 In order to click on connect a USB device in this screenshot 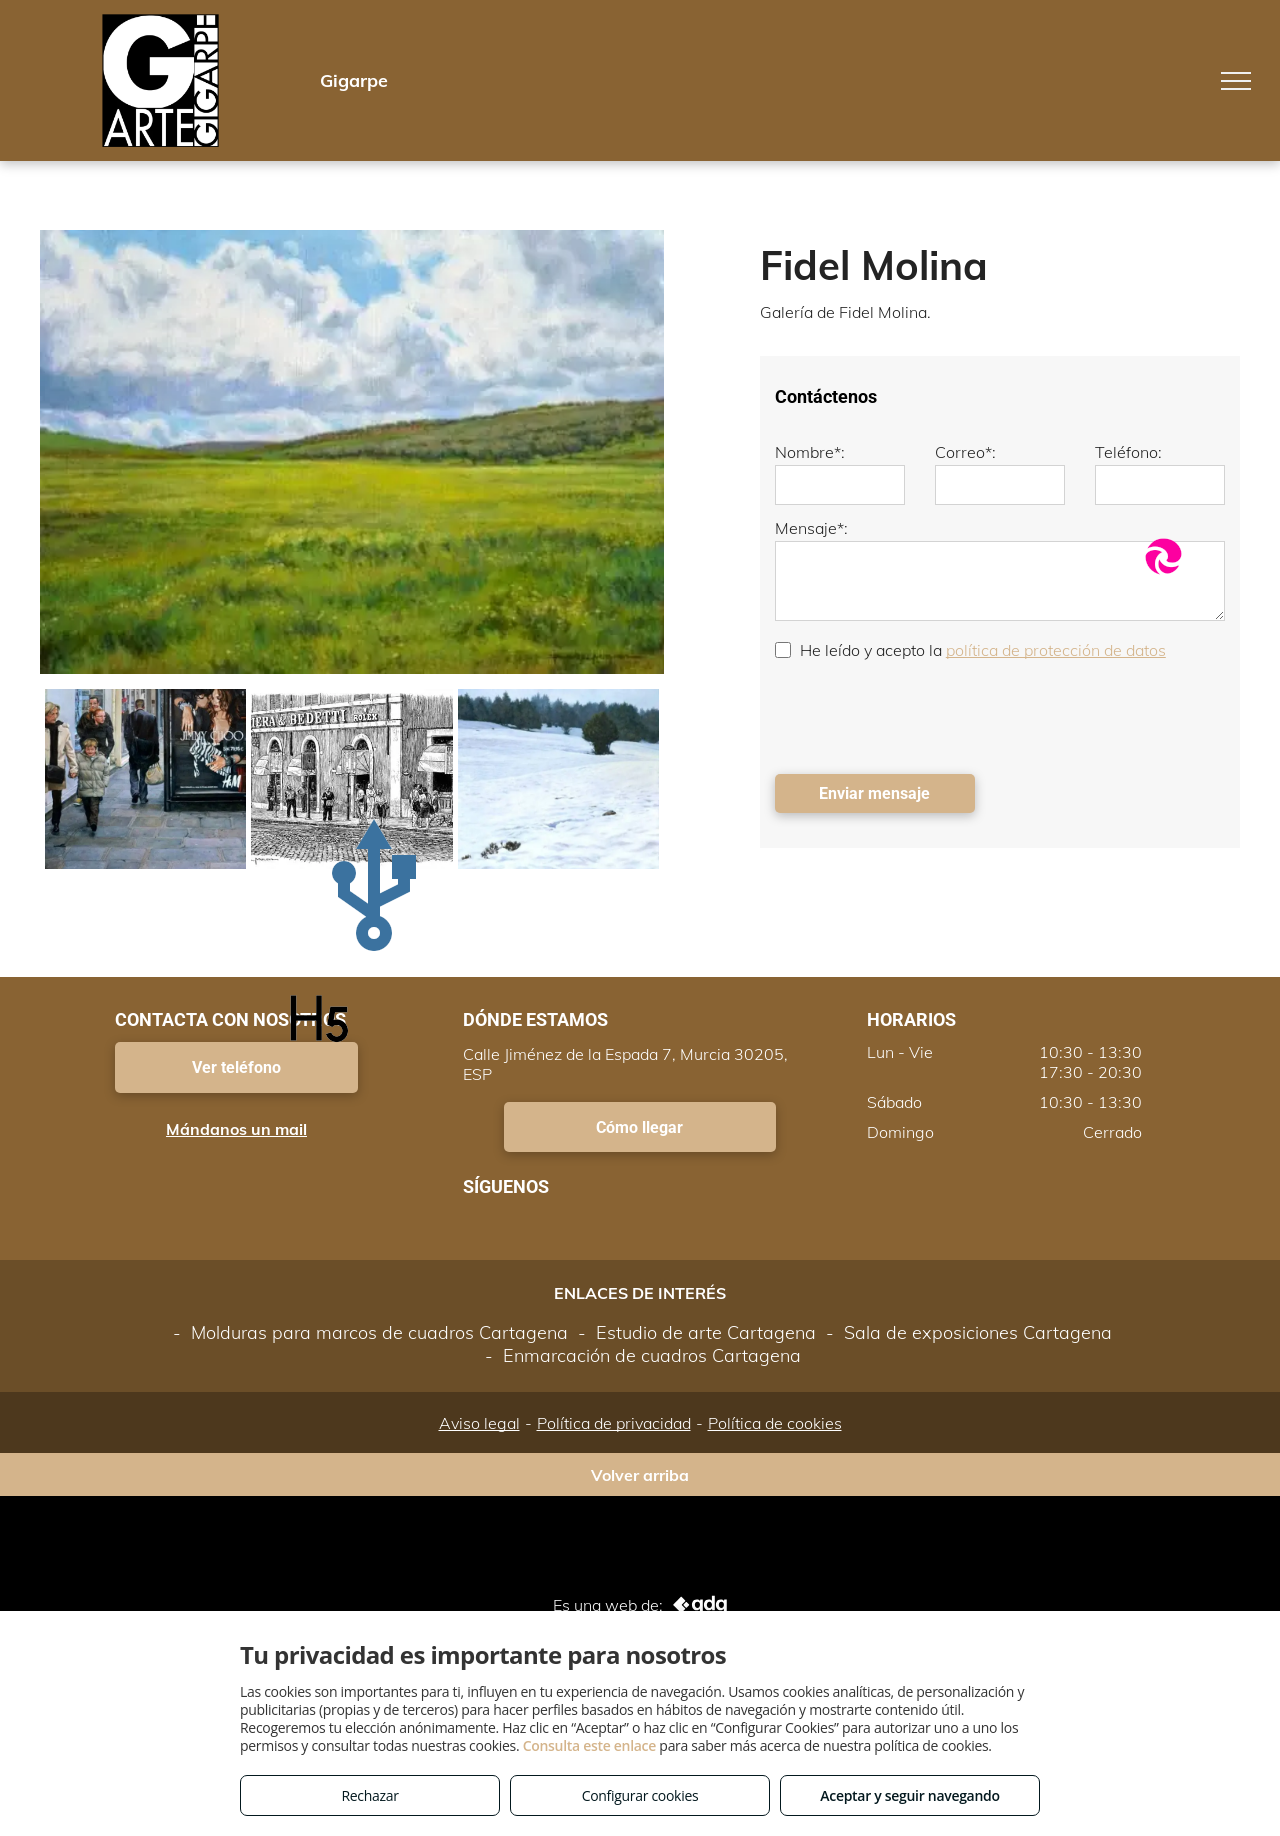, I will do `click(374, 885)`.